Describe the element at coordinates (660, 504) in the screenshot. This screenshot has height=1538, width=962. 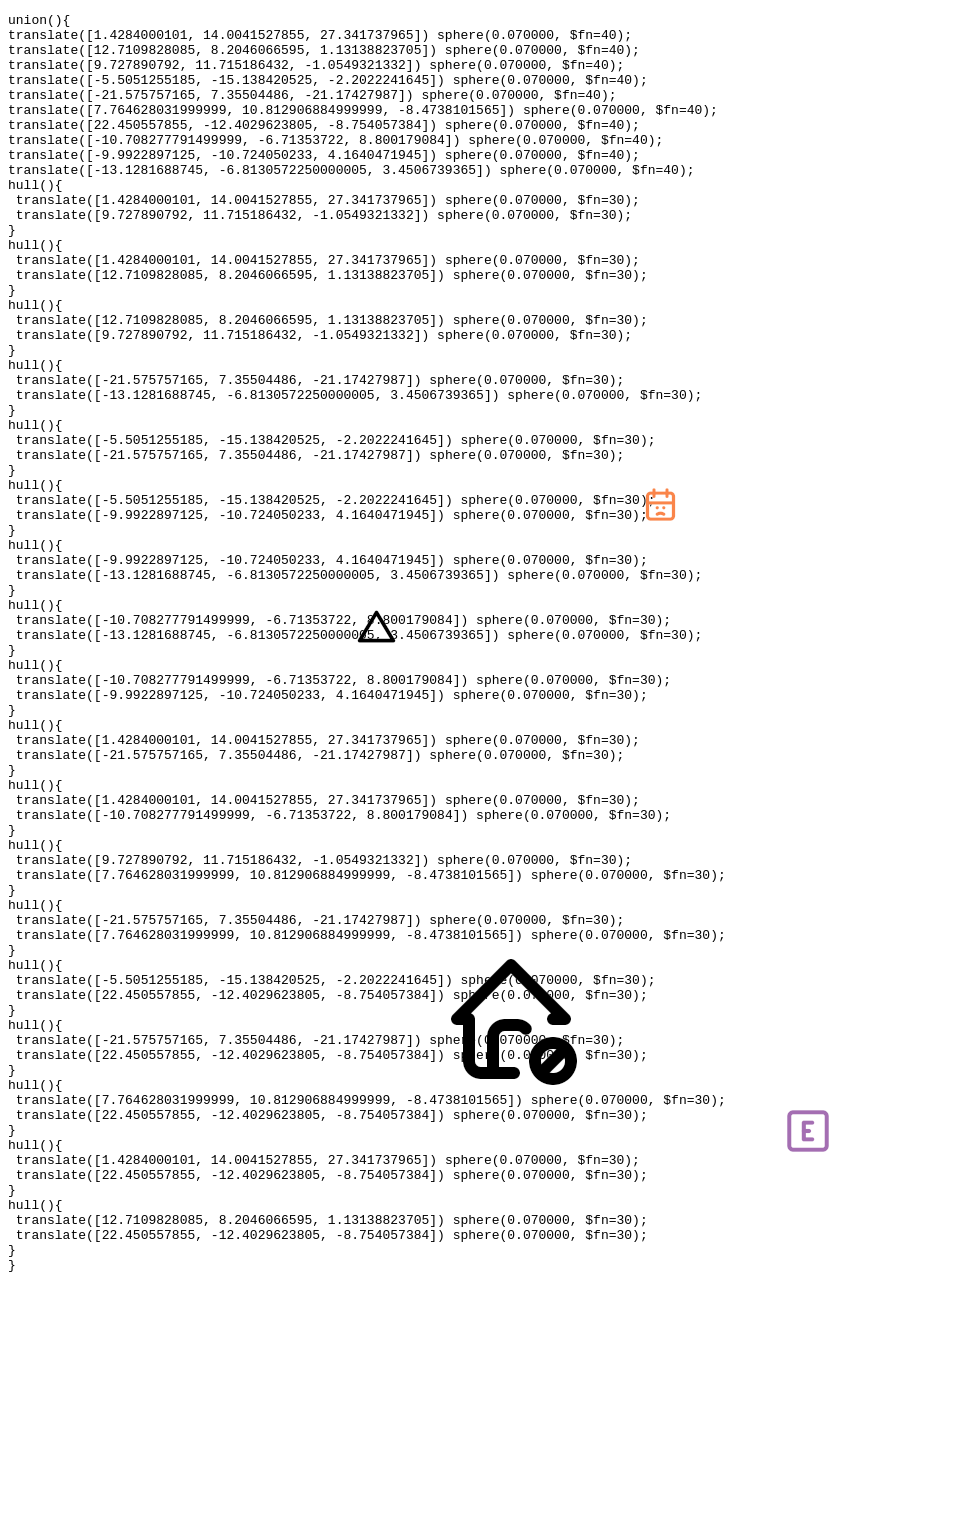
I see `no events scheduled for this date` at that location.